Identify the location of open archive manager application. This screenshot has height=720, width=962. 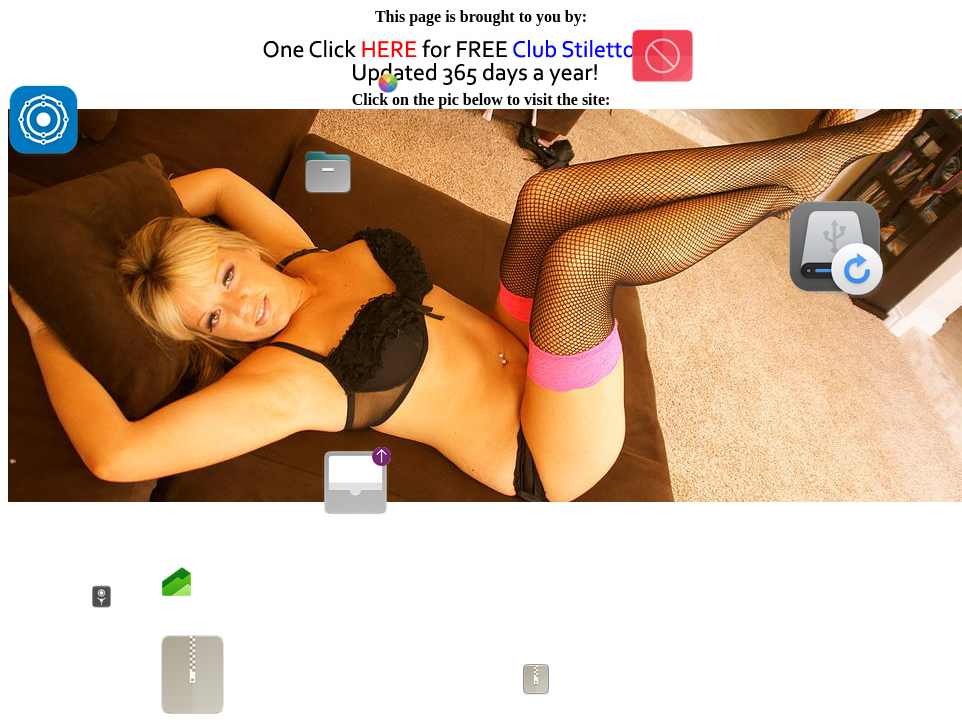
(536, 679).